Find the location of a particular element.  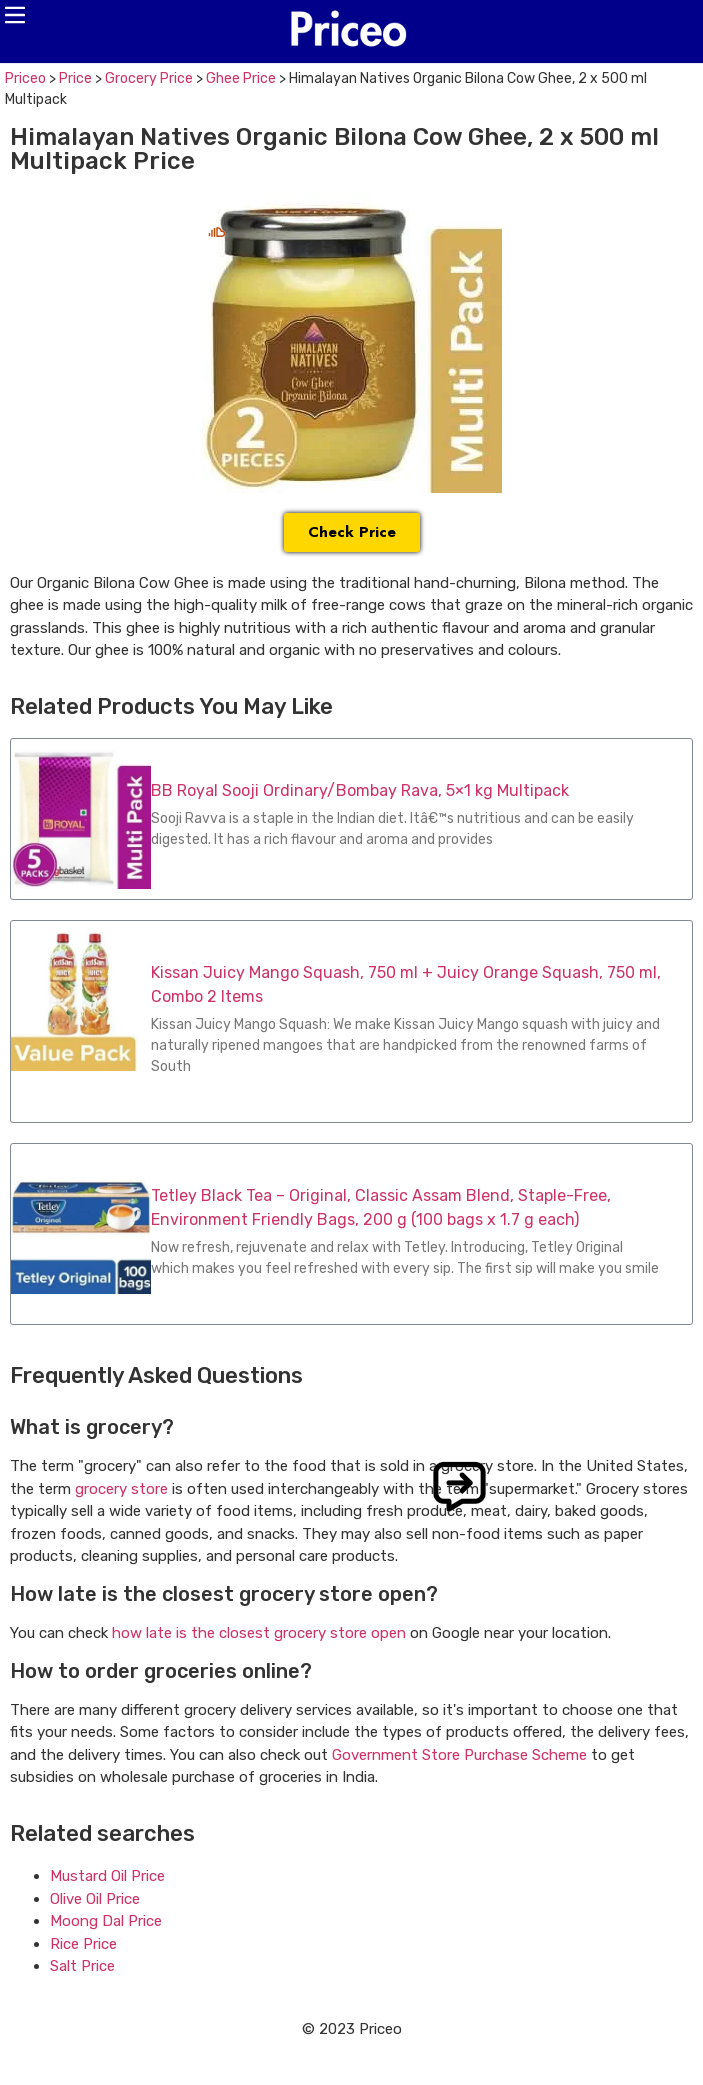

open soundcloud is located at coordinates (217, 232).